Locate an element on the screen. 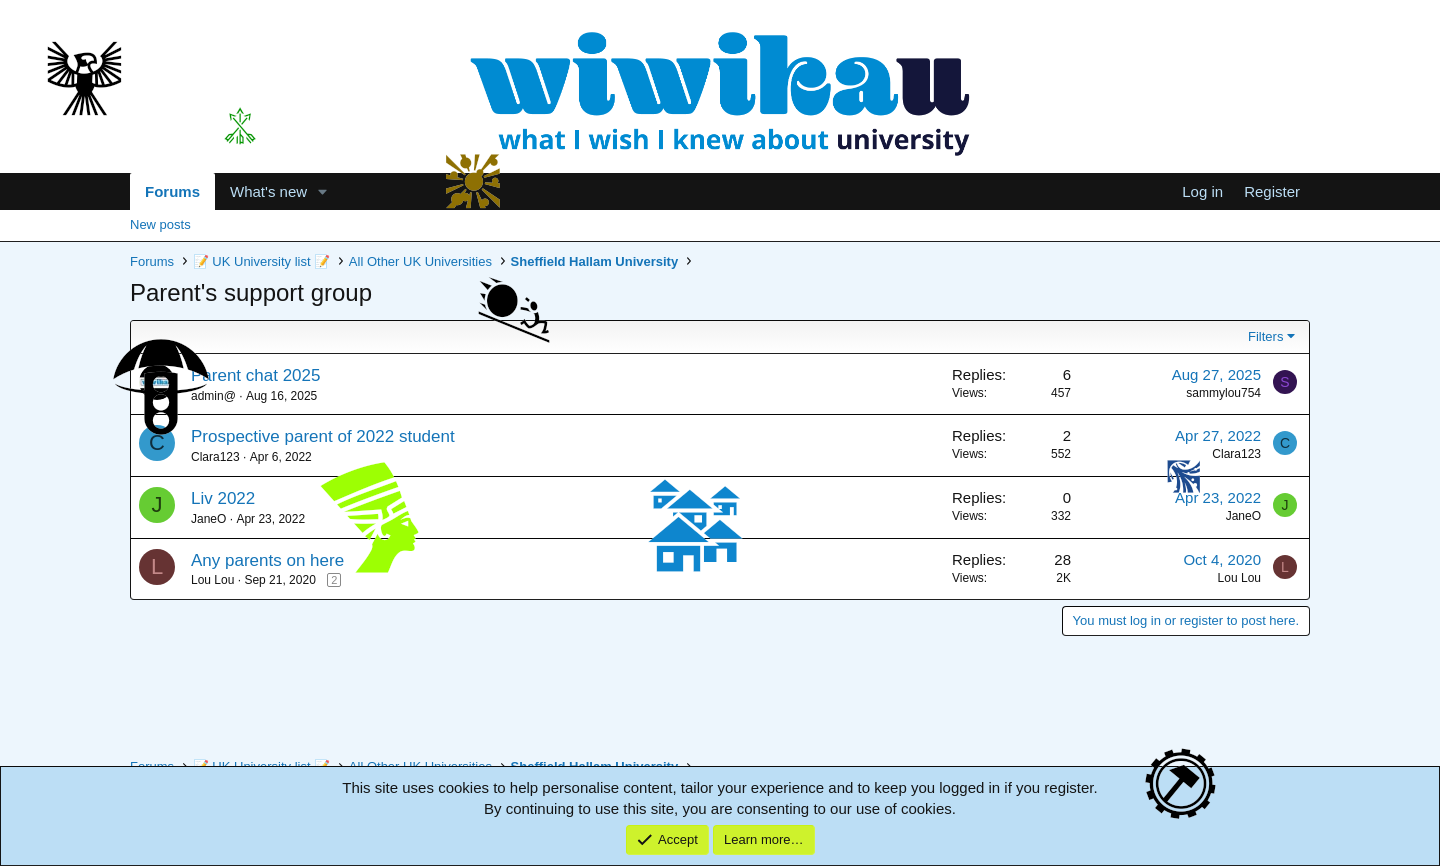 The height and width of the screenshot is (866, 1440). activate breath attack or special ability is located at coordinates (1183, 476).